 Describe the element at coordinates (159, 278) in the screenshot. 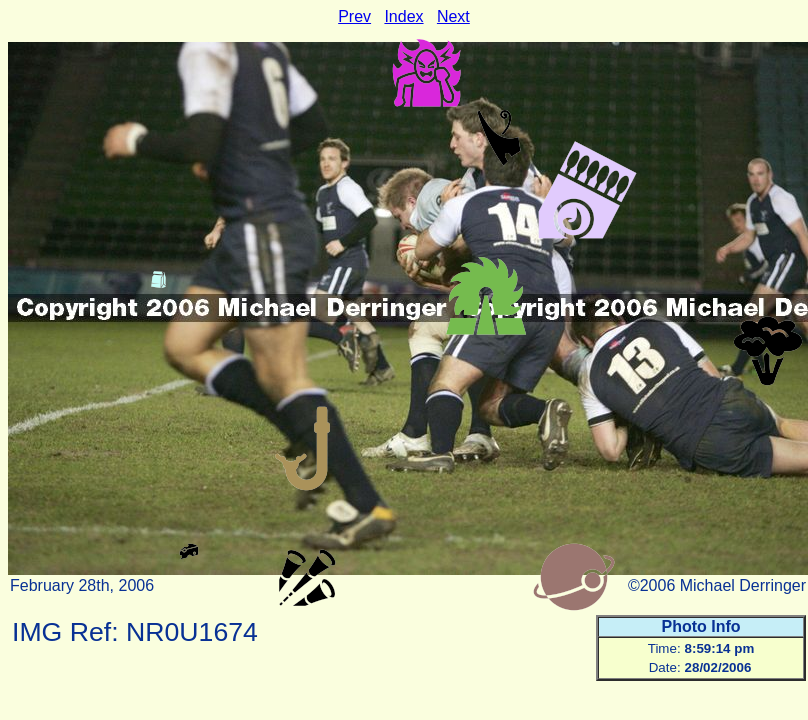

I see `view your takeout or delivery order` at that location.